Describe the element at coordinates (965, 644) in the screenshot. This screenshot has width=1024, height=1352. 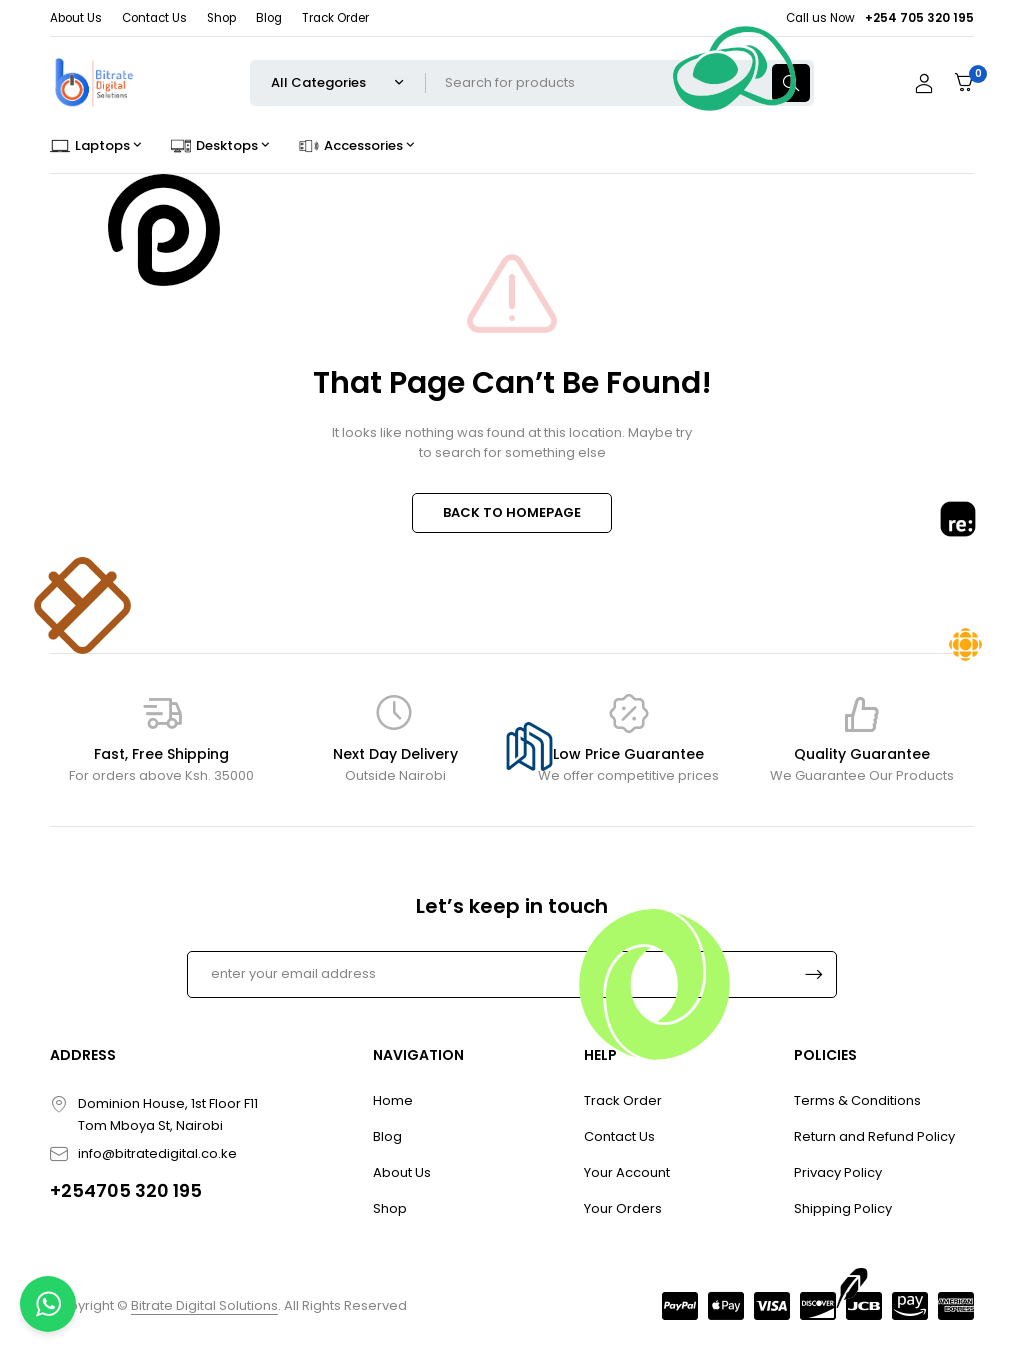
I see `CBC (Canadian Broadcasting Corporation) logo` at that location.